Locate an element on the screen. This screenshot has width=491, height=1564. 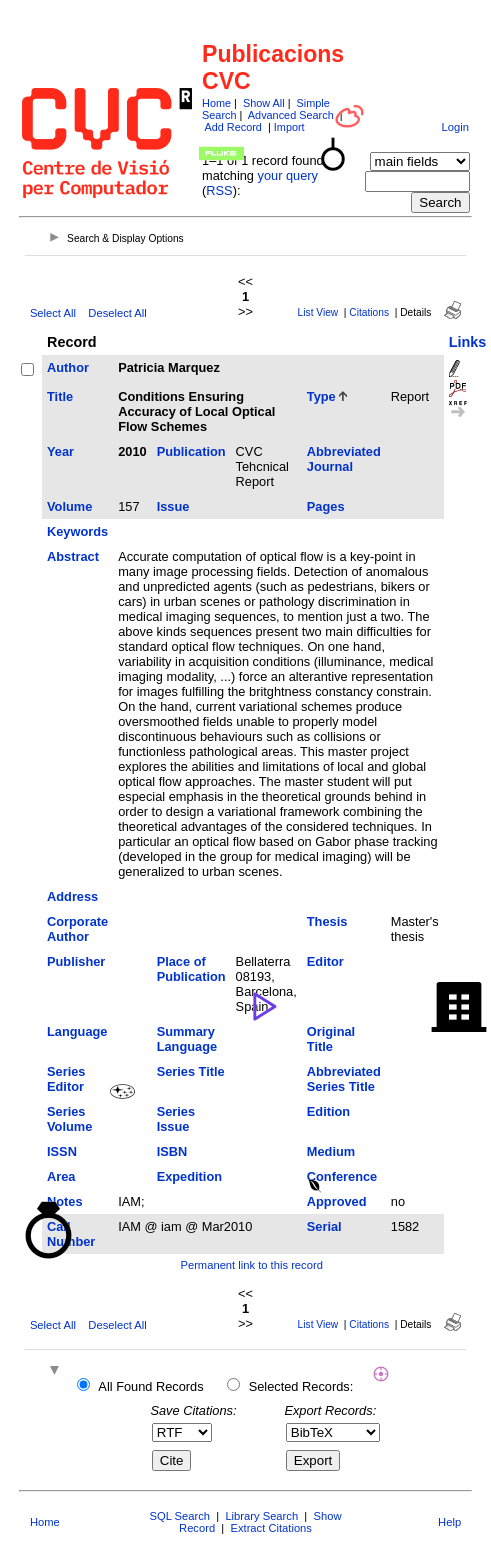
Fluke corporation brand logo is located at coordinates (221, 153).